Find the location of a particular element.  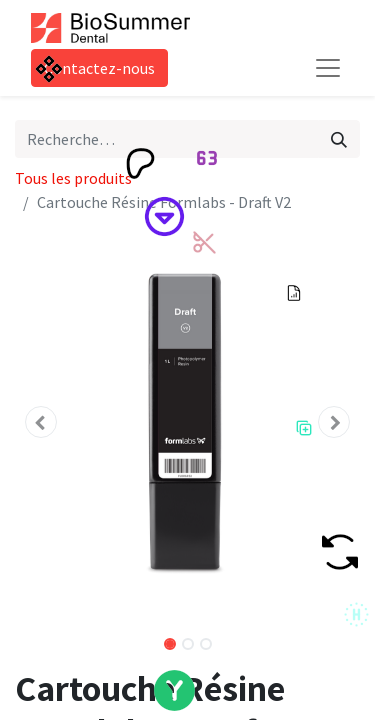

view UI components library is located at coordinates (49, 69).